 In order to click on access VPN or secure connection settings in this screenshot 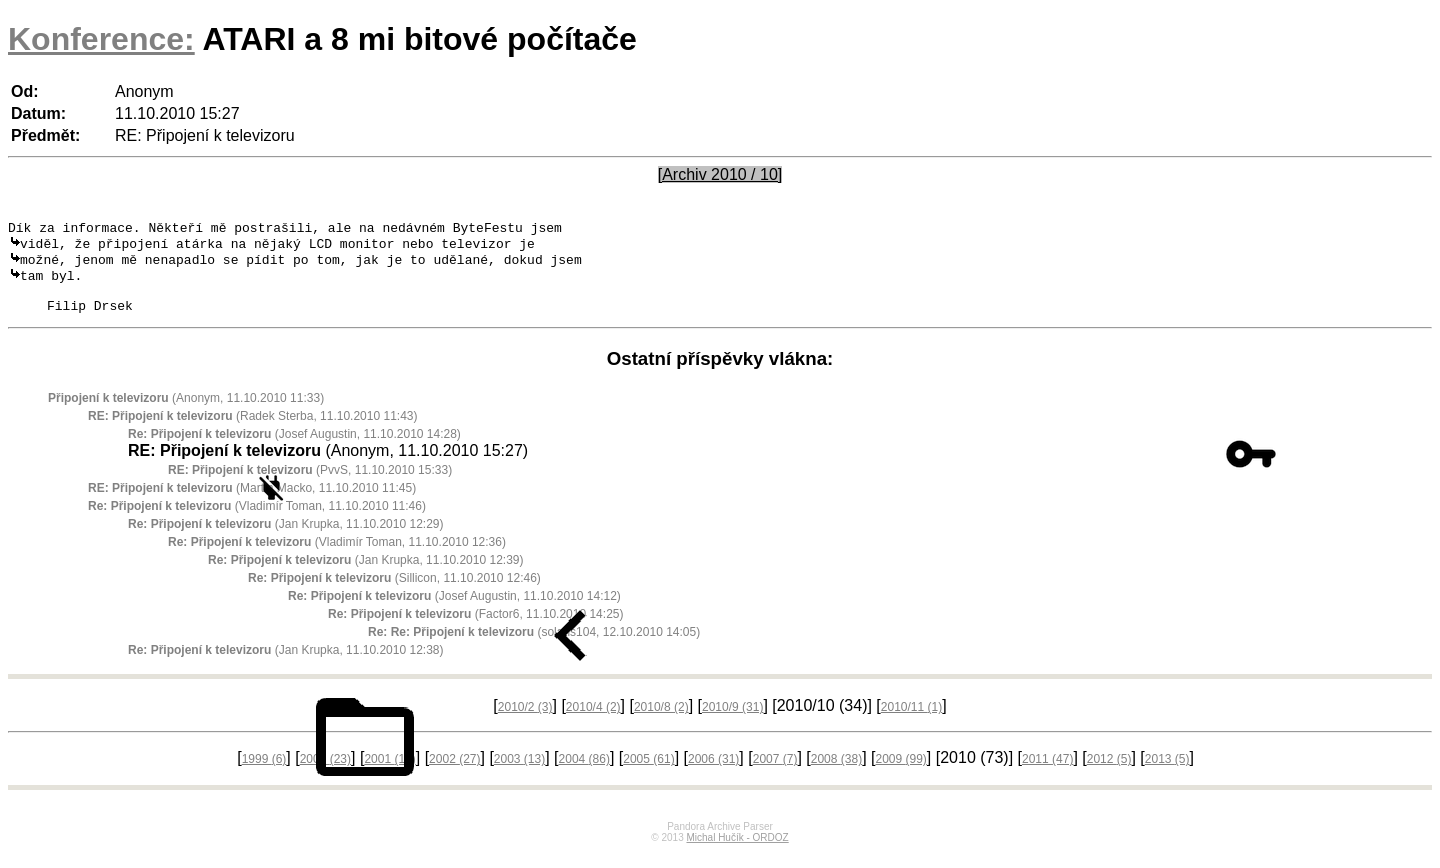, I will do `click(1251, 454)`.